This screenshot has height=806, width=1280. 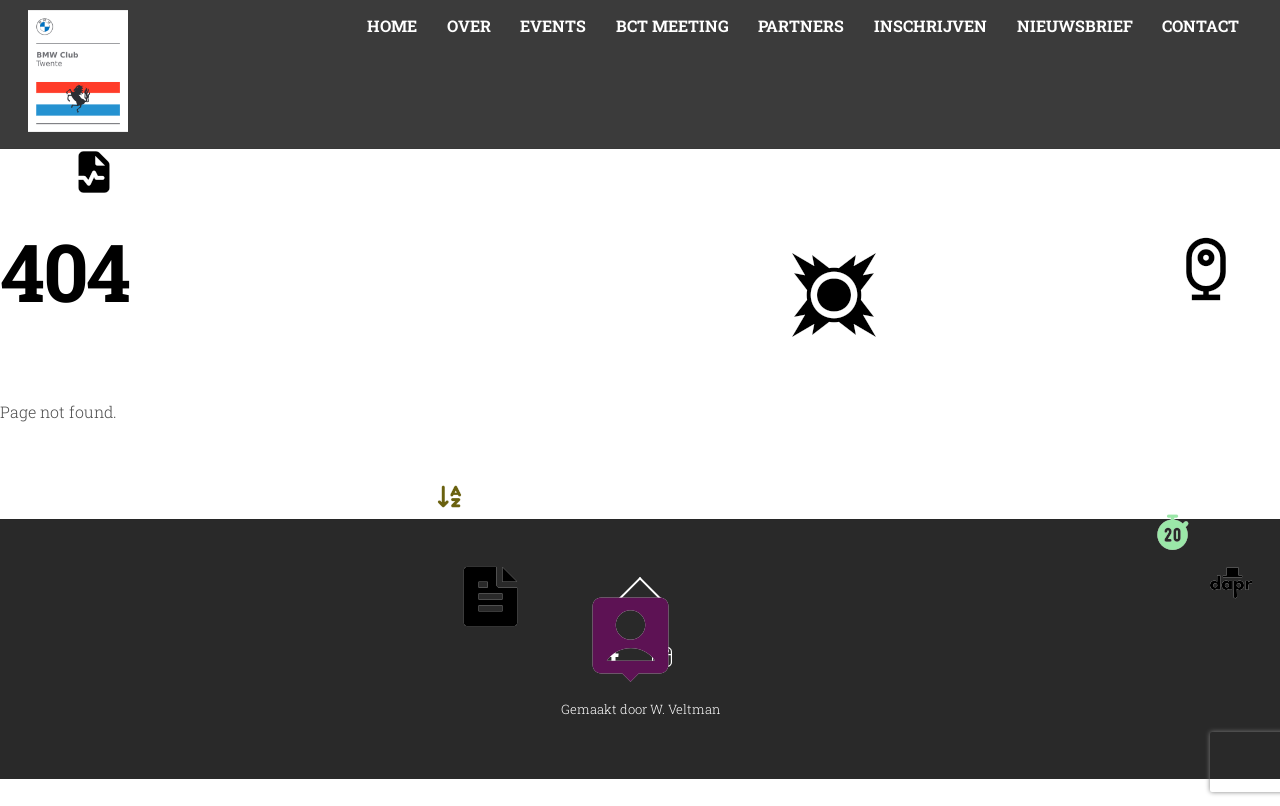 I want to click on view audio or sound file, so click(x=94, y=172).